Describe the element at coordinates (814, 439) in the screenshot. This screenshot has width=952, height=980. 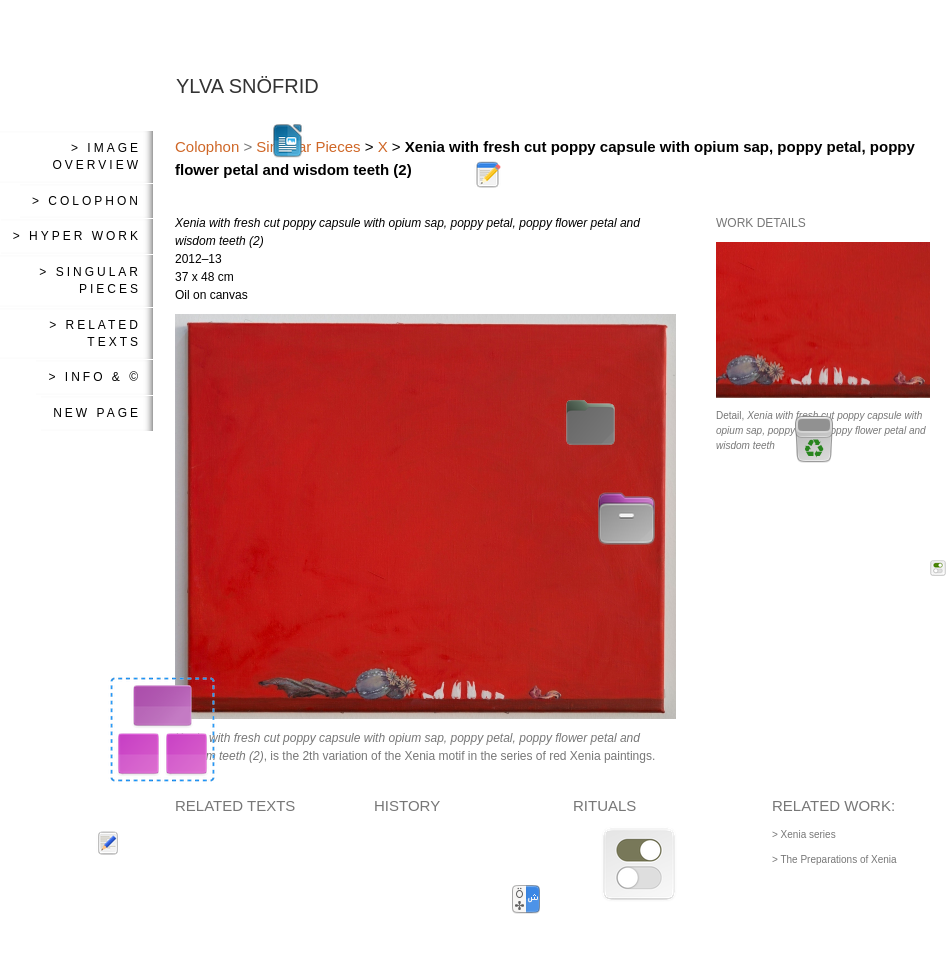
I see `open the trash or recycle bin` at that location.